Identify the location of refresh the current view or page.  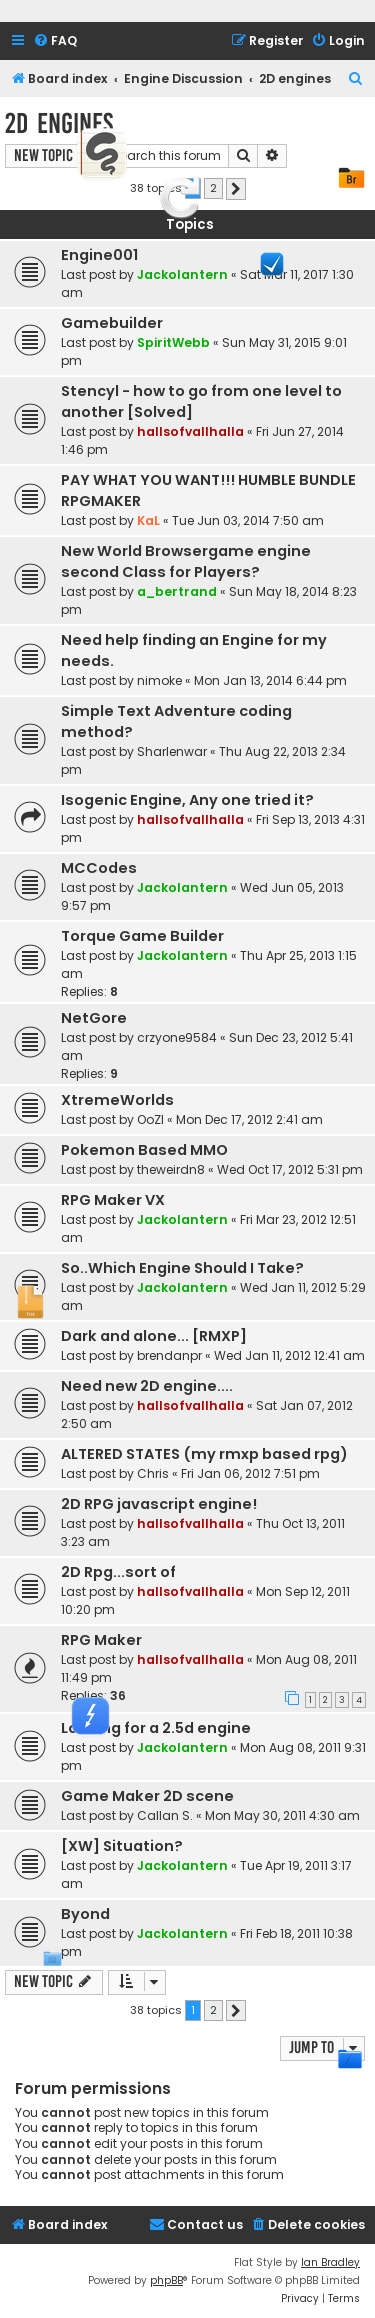
(180, 198).